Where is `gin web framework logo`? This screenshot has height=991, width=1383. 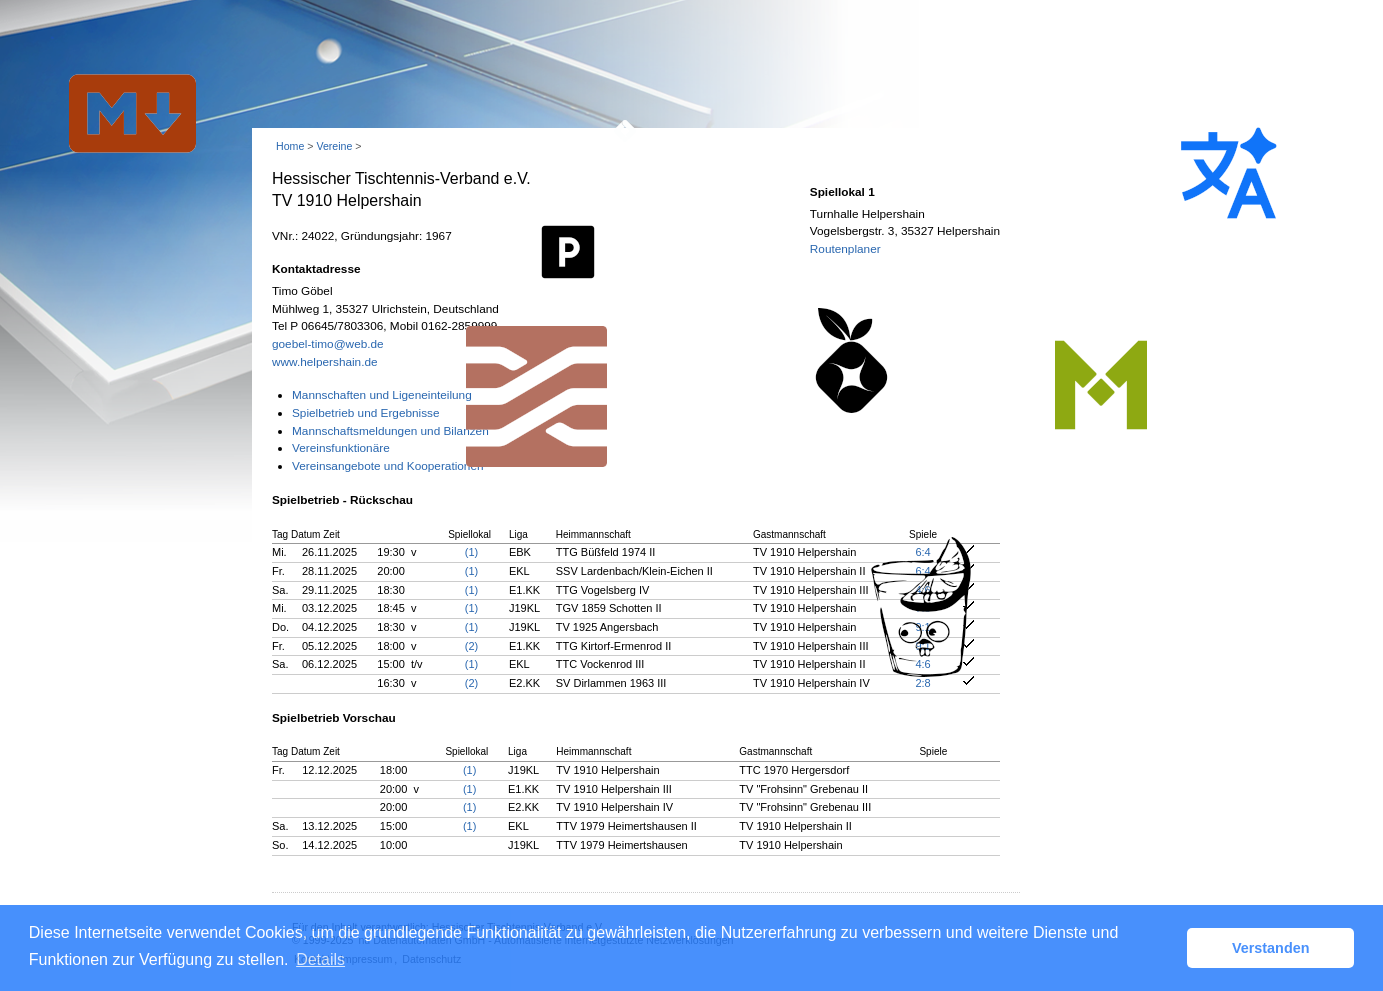
gin web framework logo is located at coordinates (921, 607).